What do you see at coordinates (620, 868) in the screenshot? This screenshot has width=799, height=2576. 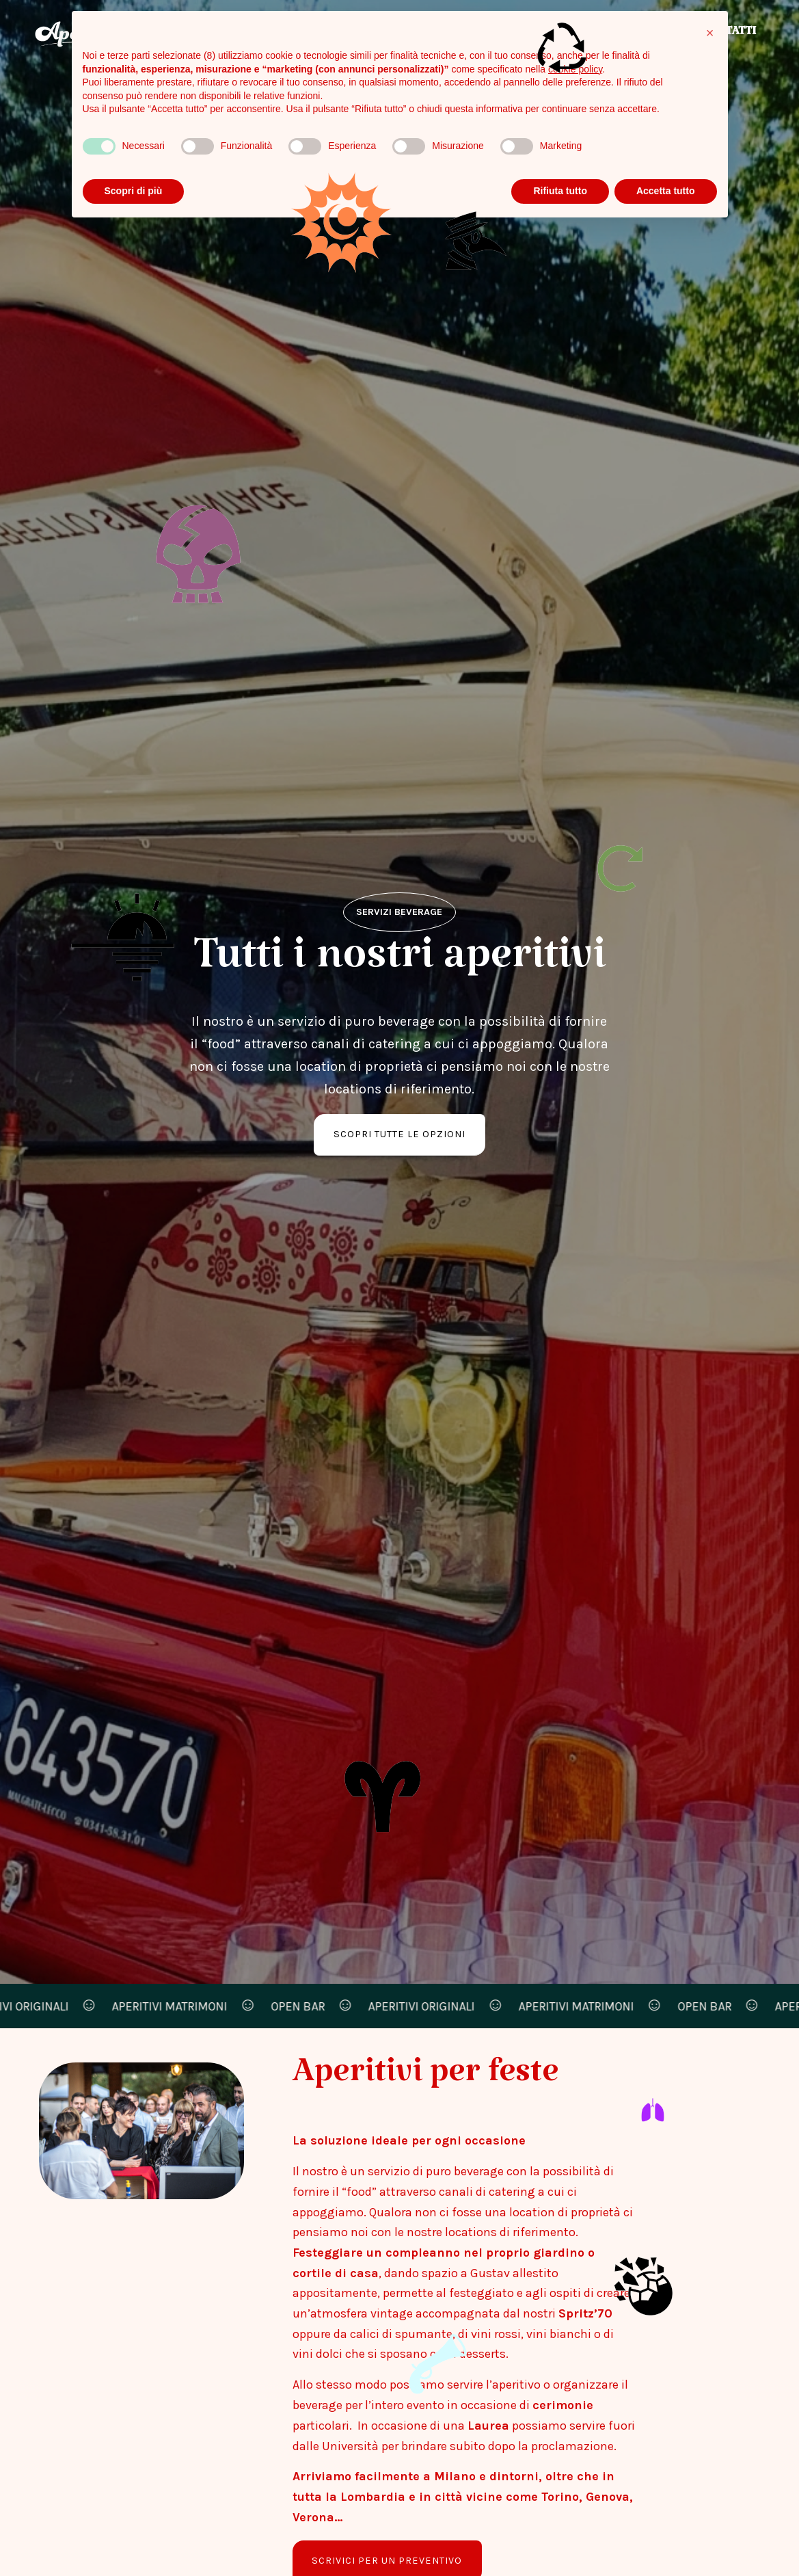 I see `rotate object clockwise` at bounding box center [620, 868].